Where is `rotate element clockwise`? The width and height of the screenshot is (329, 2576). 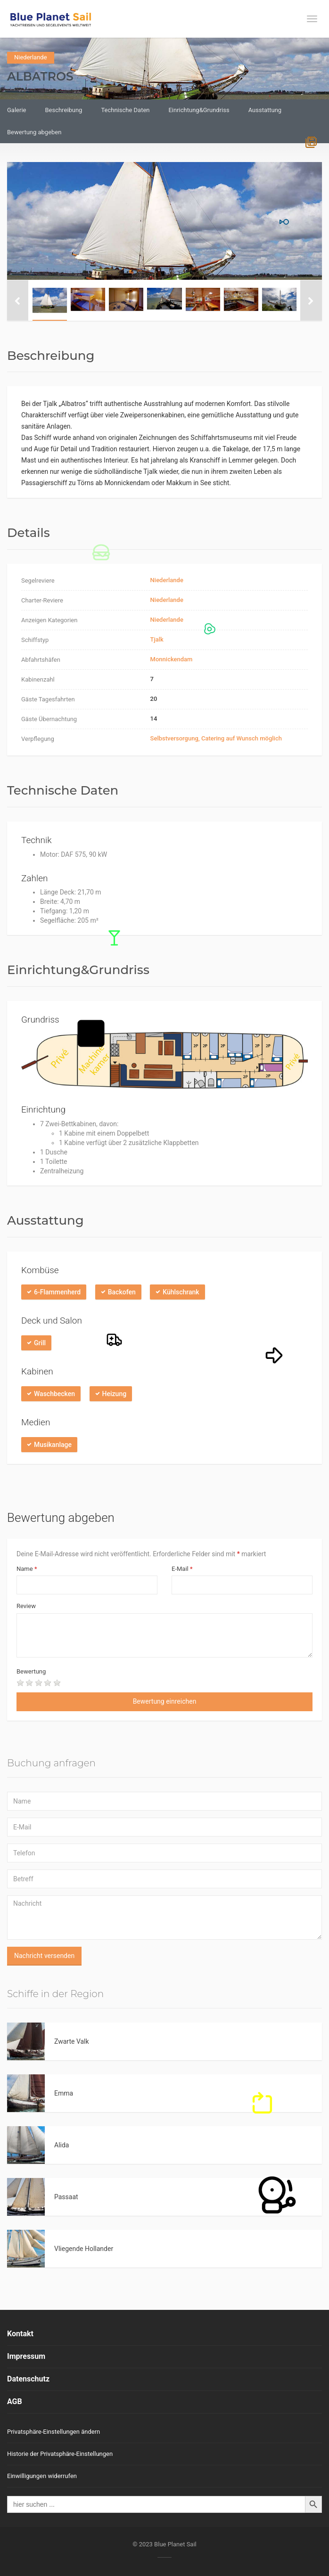 rotate element clockwise is located at coordinates (262, 2104).